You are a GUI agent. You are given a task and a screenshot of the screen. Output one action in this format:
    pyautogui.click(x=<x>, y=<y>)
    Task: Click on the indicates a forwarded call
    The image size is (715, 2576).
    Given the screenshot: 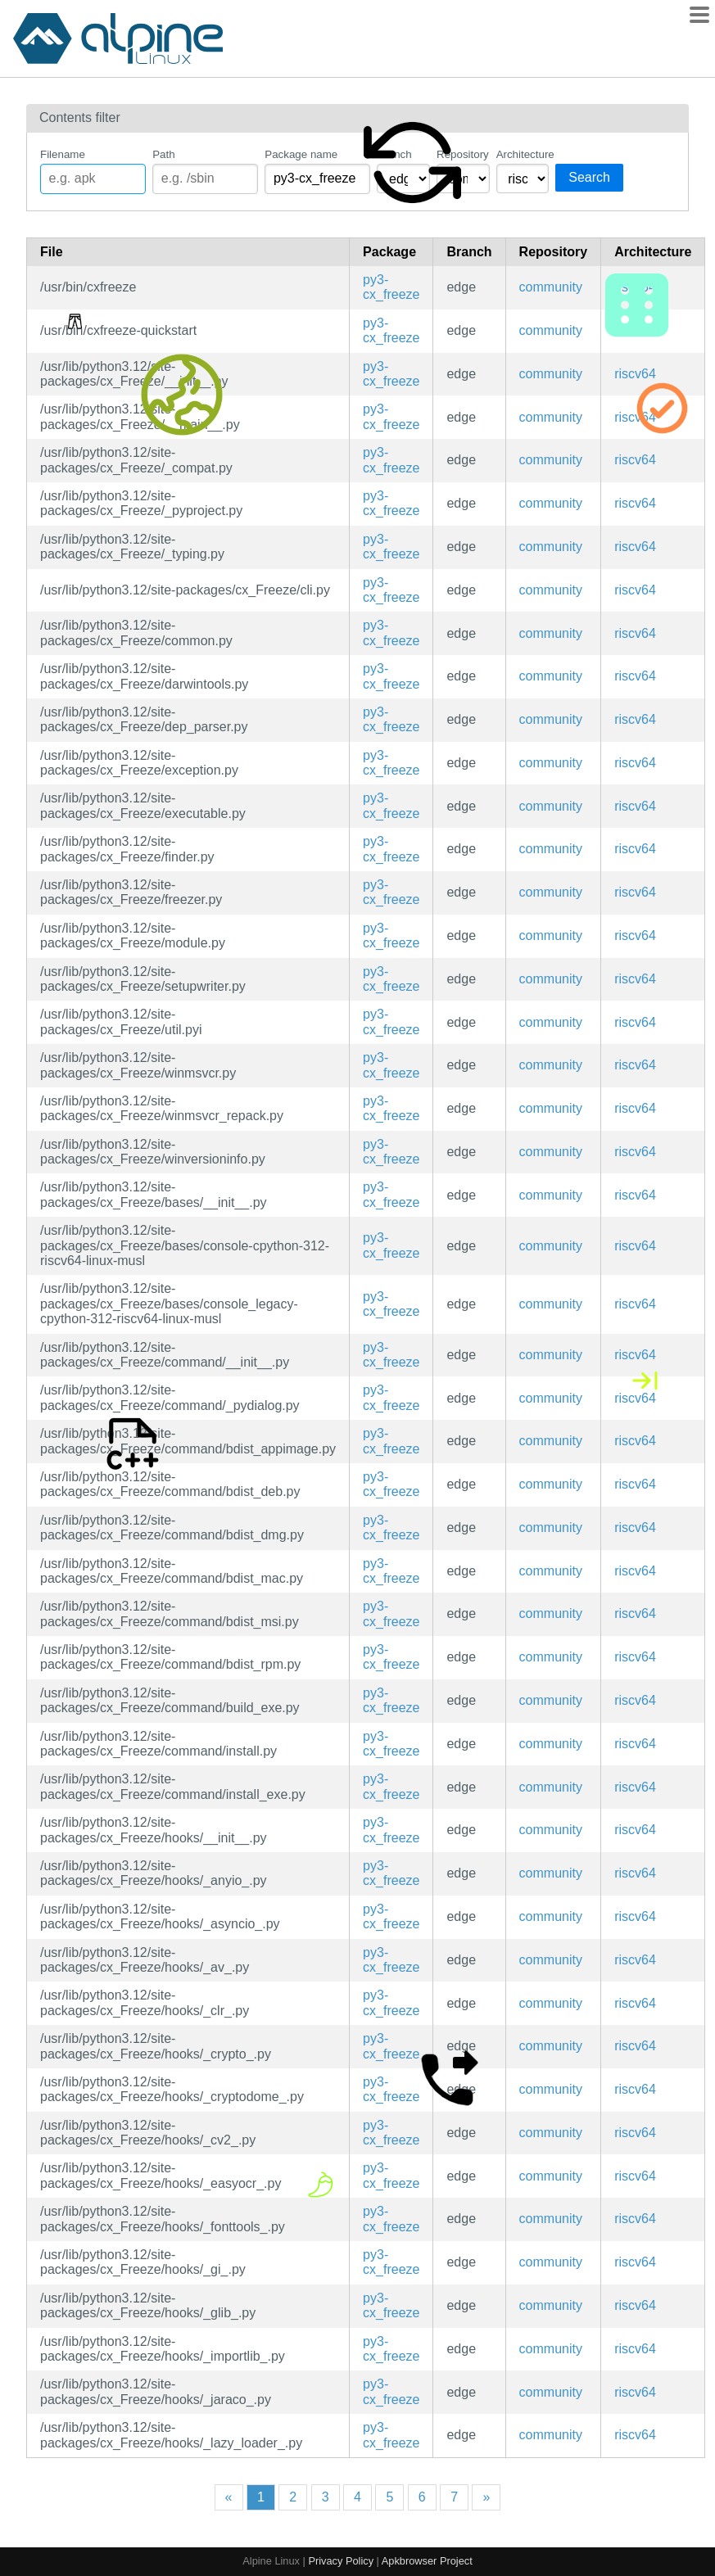 What is the action you would take?
    pyautogui.click(x=447, y=2080)
    